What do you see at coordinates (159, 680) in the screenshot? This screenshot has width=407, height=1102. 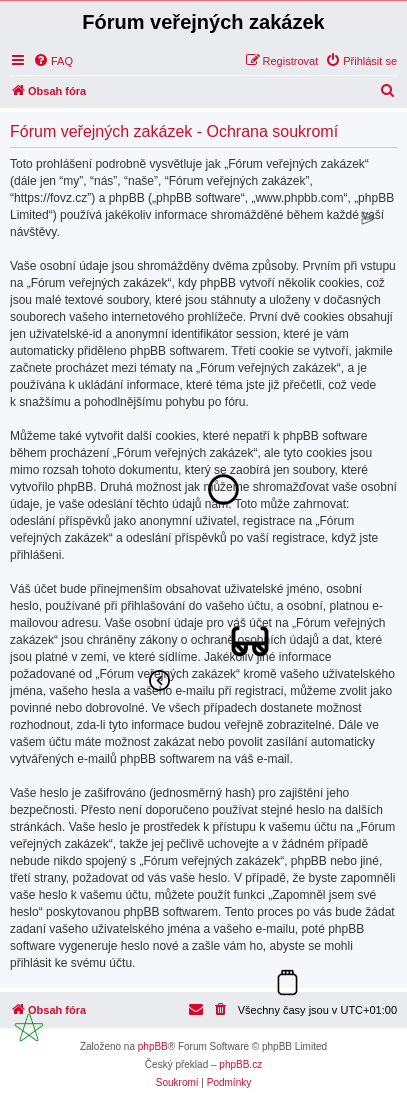 I see `go back to the previous screen` at bounding box center [159, 680].